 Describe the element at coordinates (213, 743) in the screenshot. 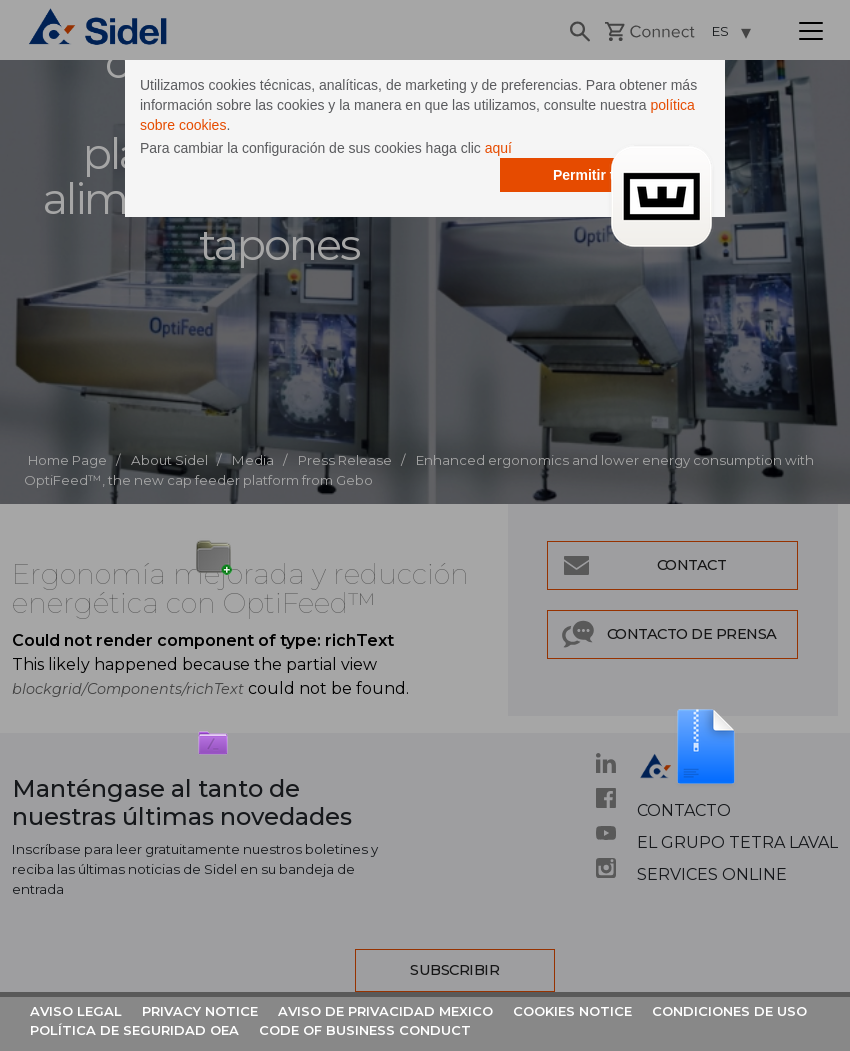

I see `access the root directory` at that location.